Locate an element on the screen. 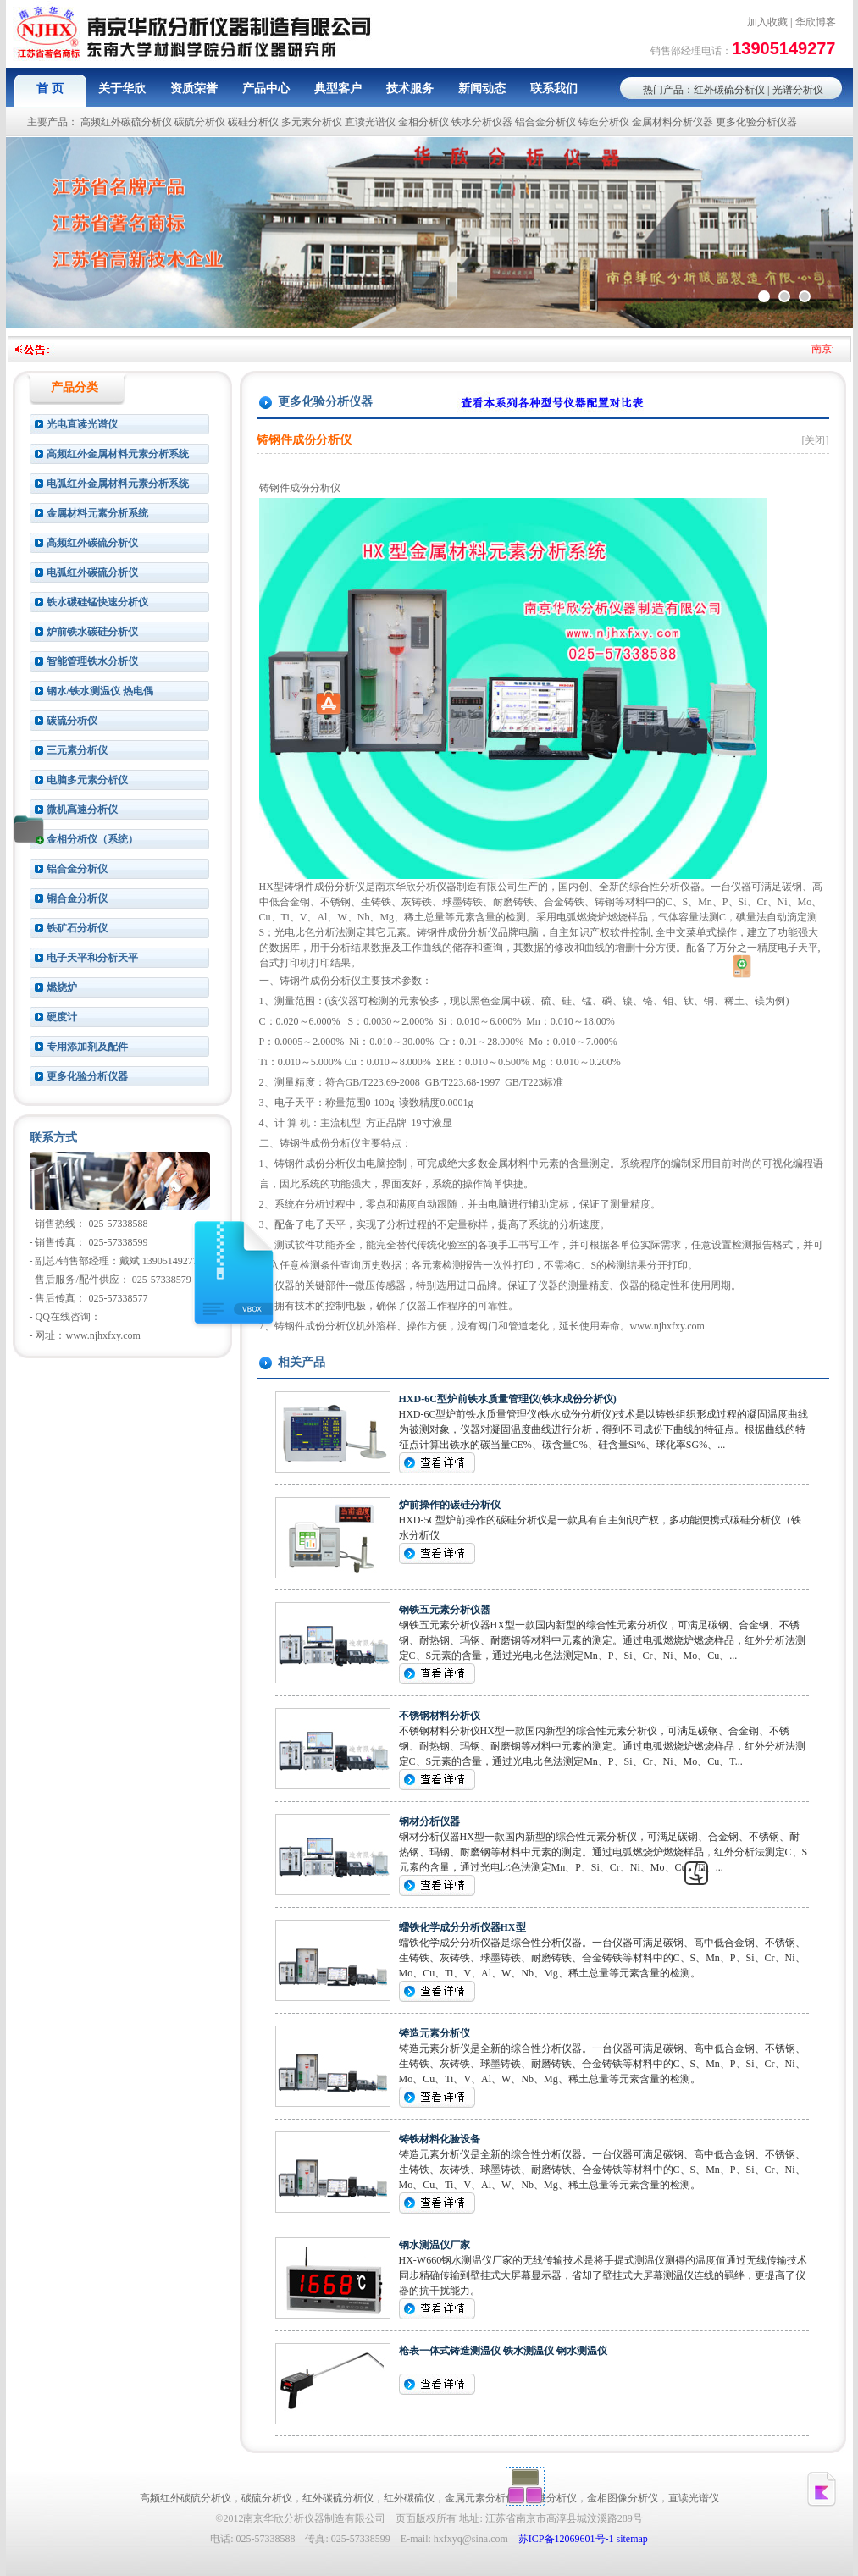  open the software center to browse and install applications is located at coordinates (329, 704).